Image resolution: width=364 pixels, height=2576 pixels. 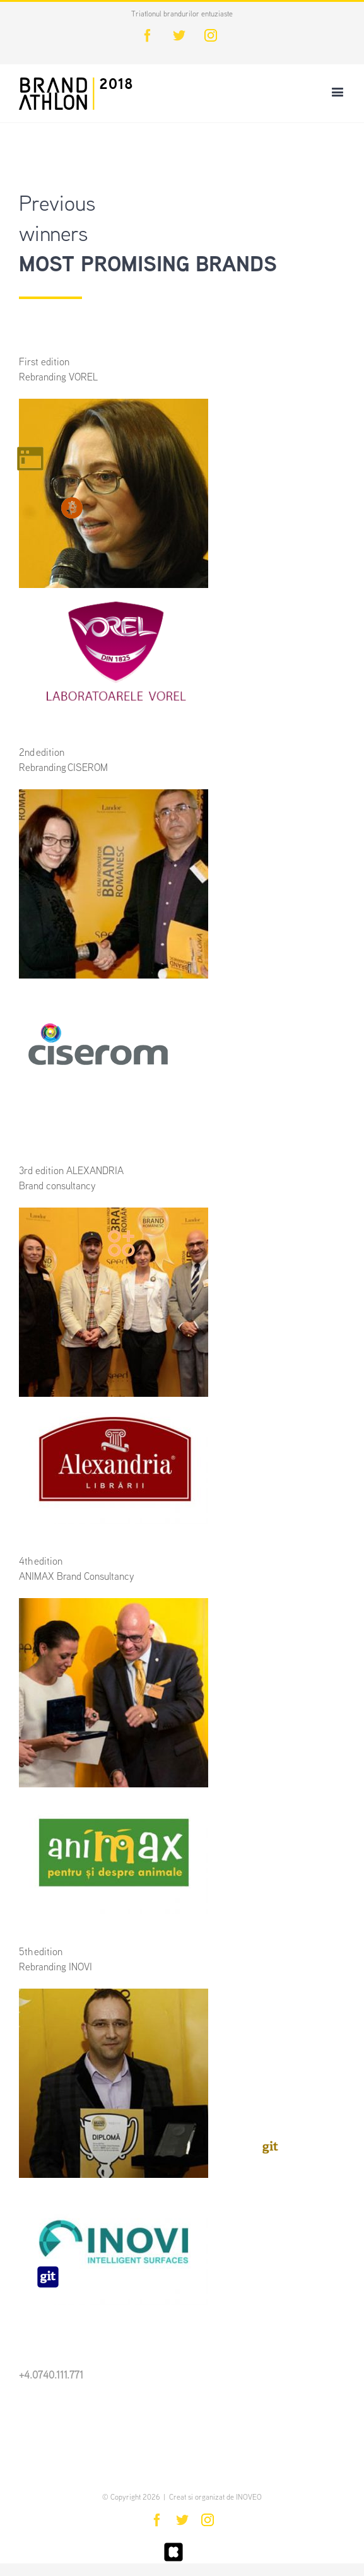 What do you see at coordinates (48, 2277) in the screenshot?
I see `git version control logo` at bounding box center [48, 2277].